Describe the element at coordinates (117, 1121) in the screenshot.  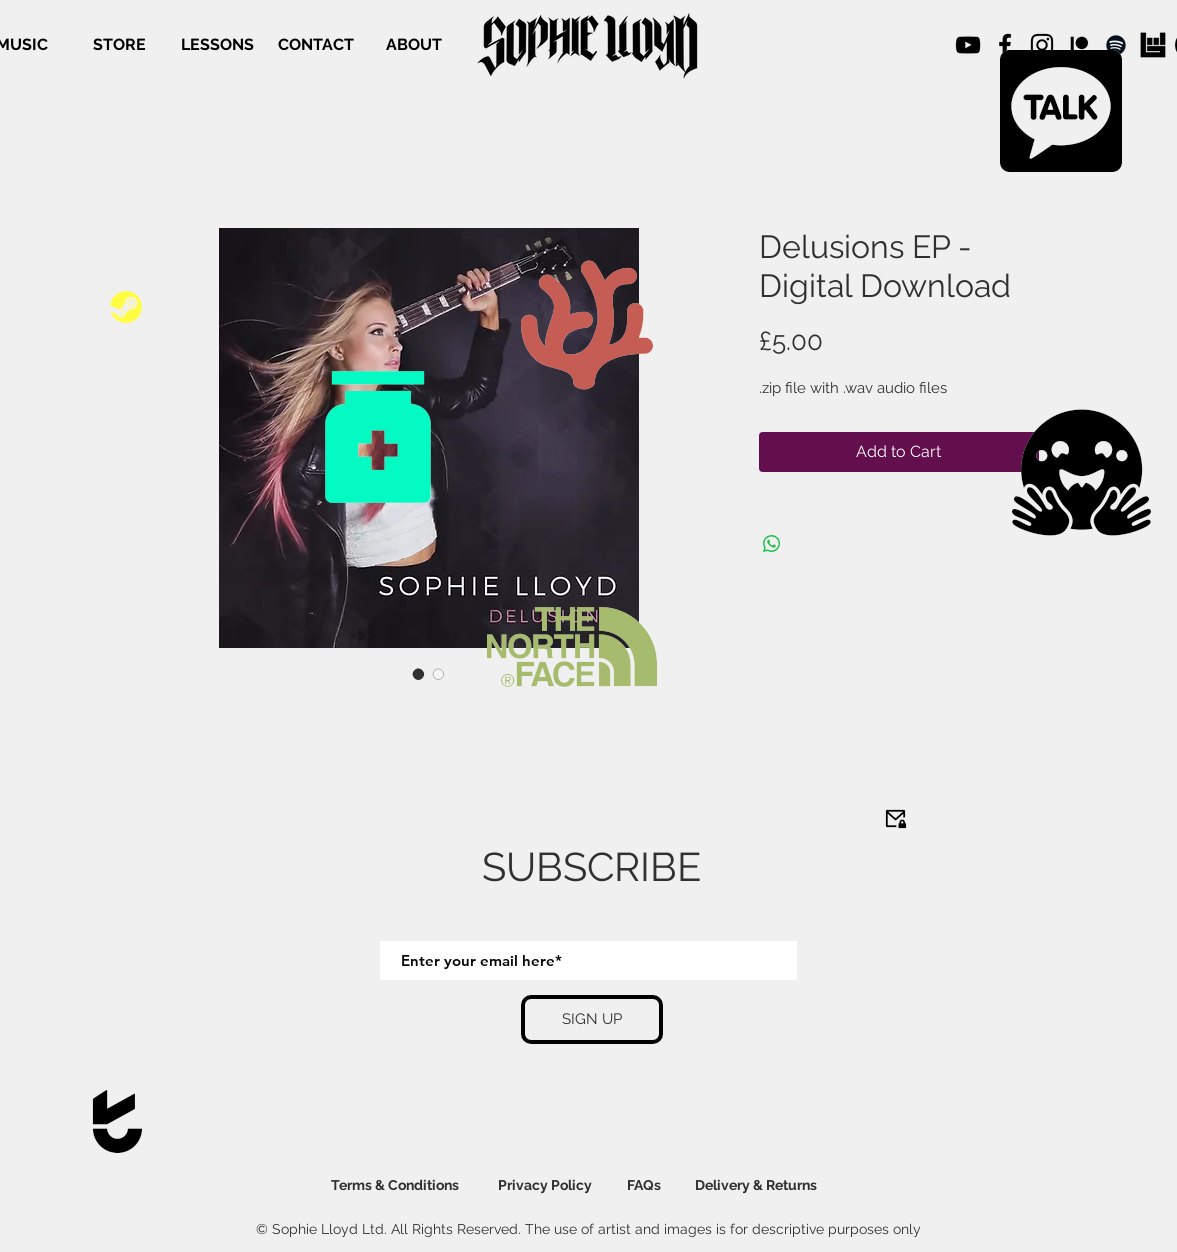
I see `open the Trivago hotel comparison app` at that location.